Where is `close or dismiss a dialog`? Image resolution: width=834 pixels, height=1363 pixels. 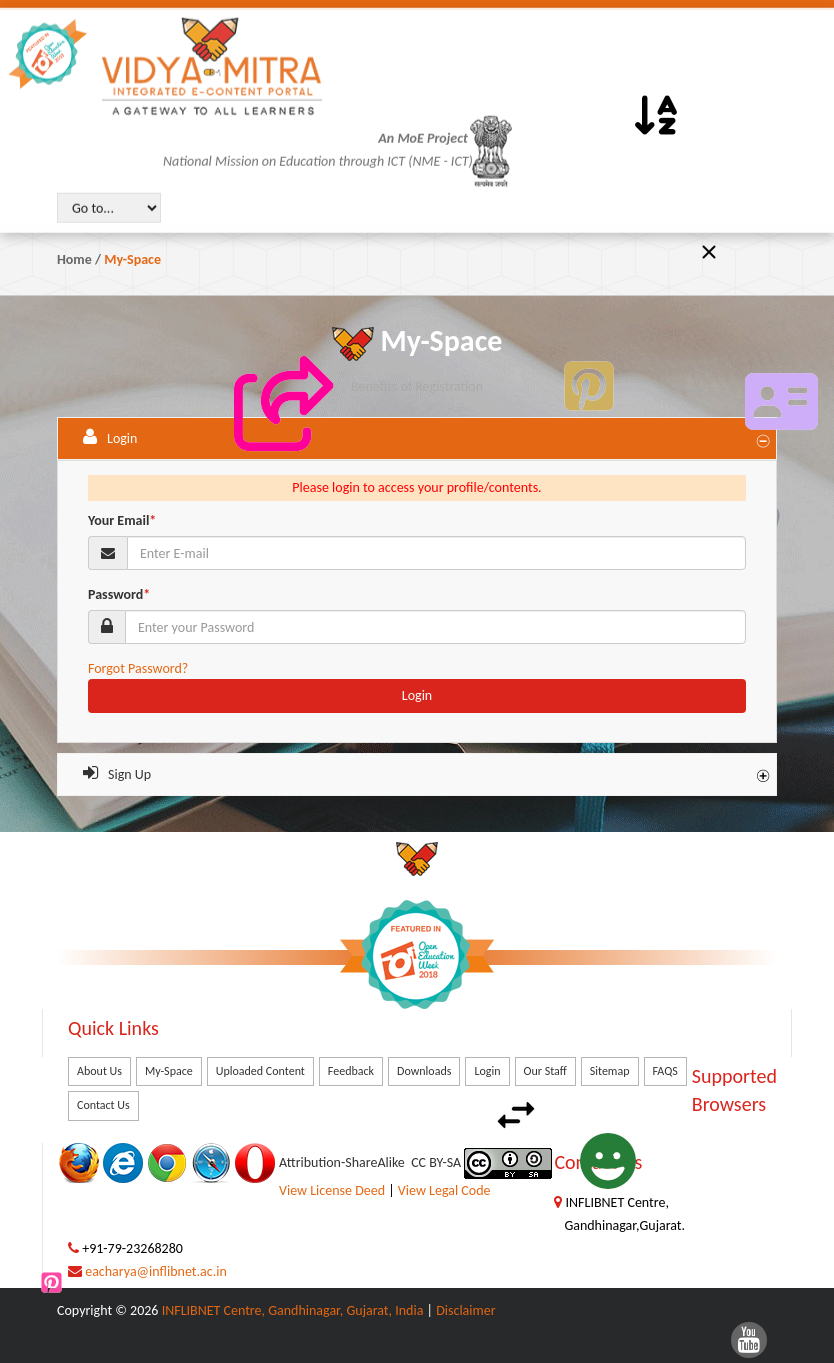 close or dismiss a dialog is located at coordinates (709, 252).